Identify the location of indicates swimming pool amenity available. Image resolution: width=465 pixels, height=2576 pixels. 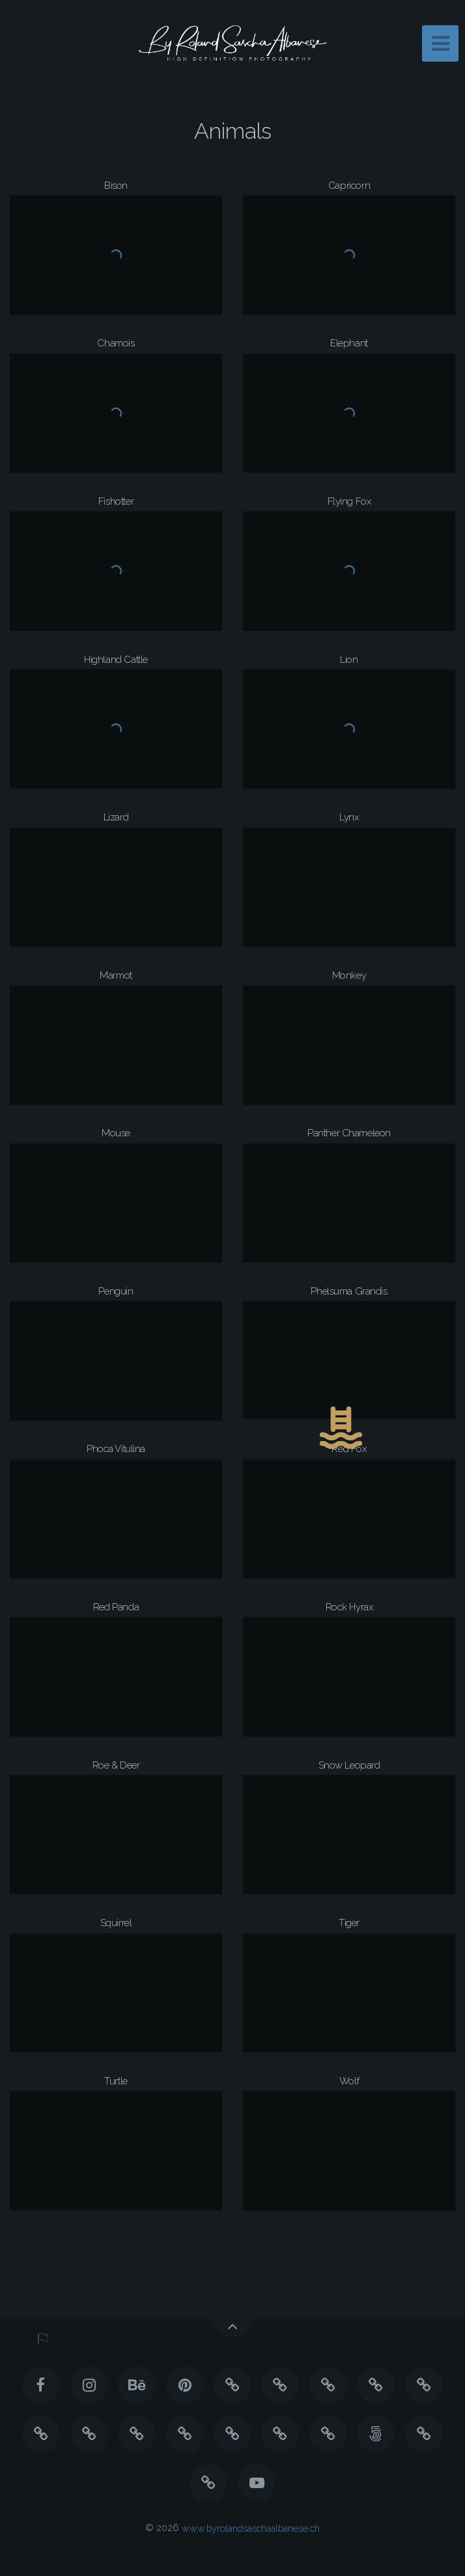
(341, 1427).